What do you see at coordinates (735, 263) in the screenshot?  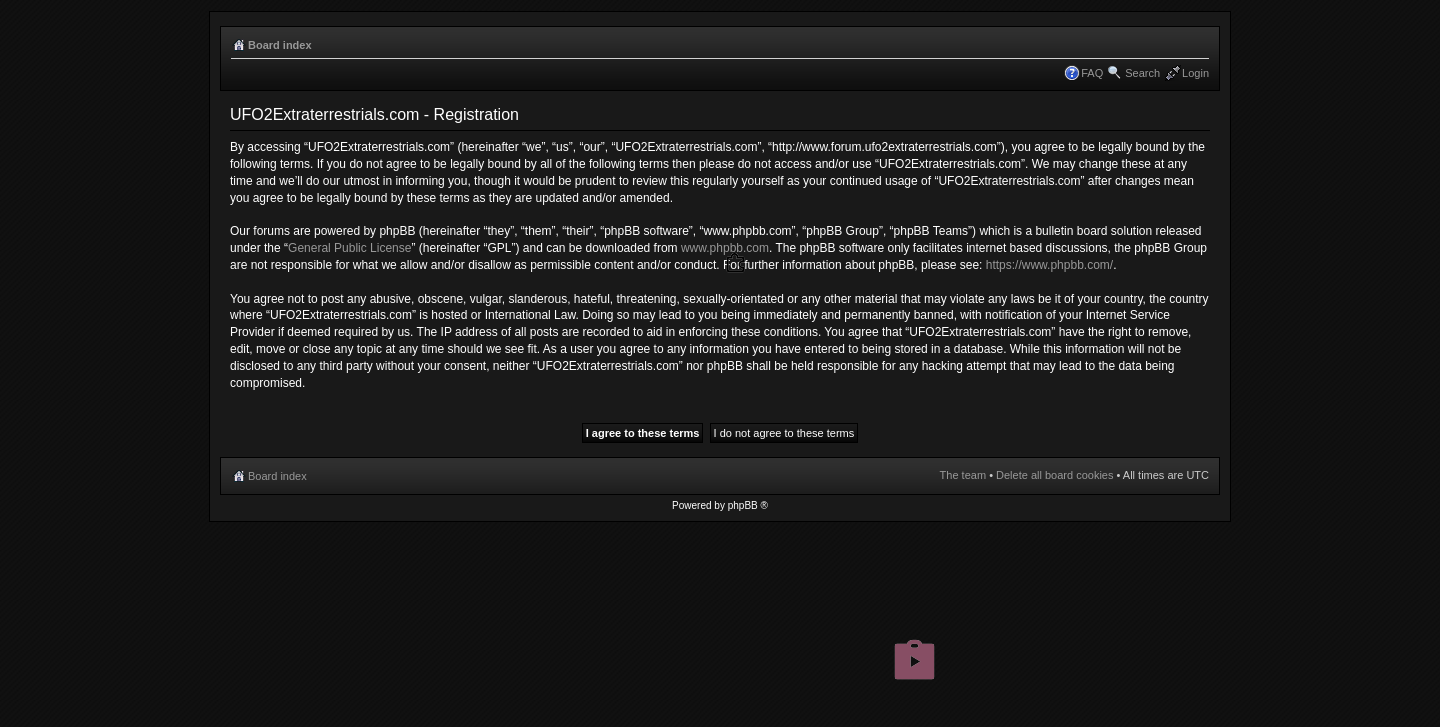 I see `access plugins or extensions` at bounding box center [735, 263].